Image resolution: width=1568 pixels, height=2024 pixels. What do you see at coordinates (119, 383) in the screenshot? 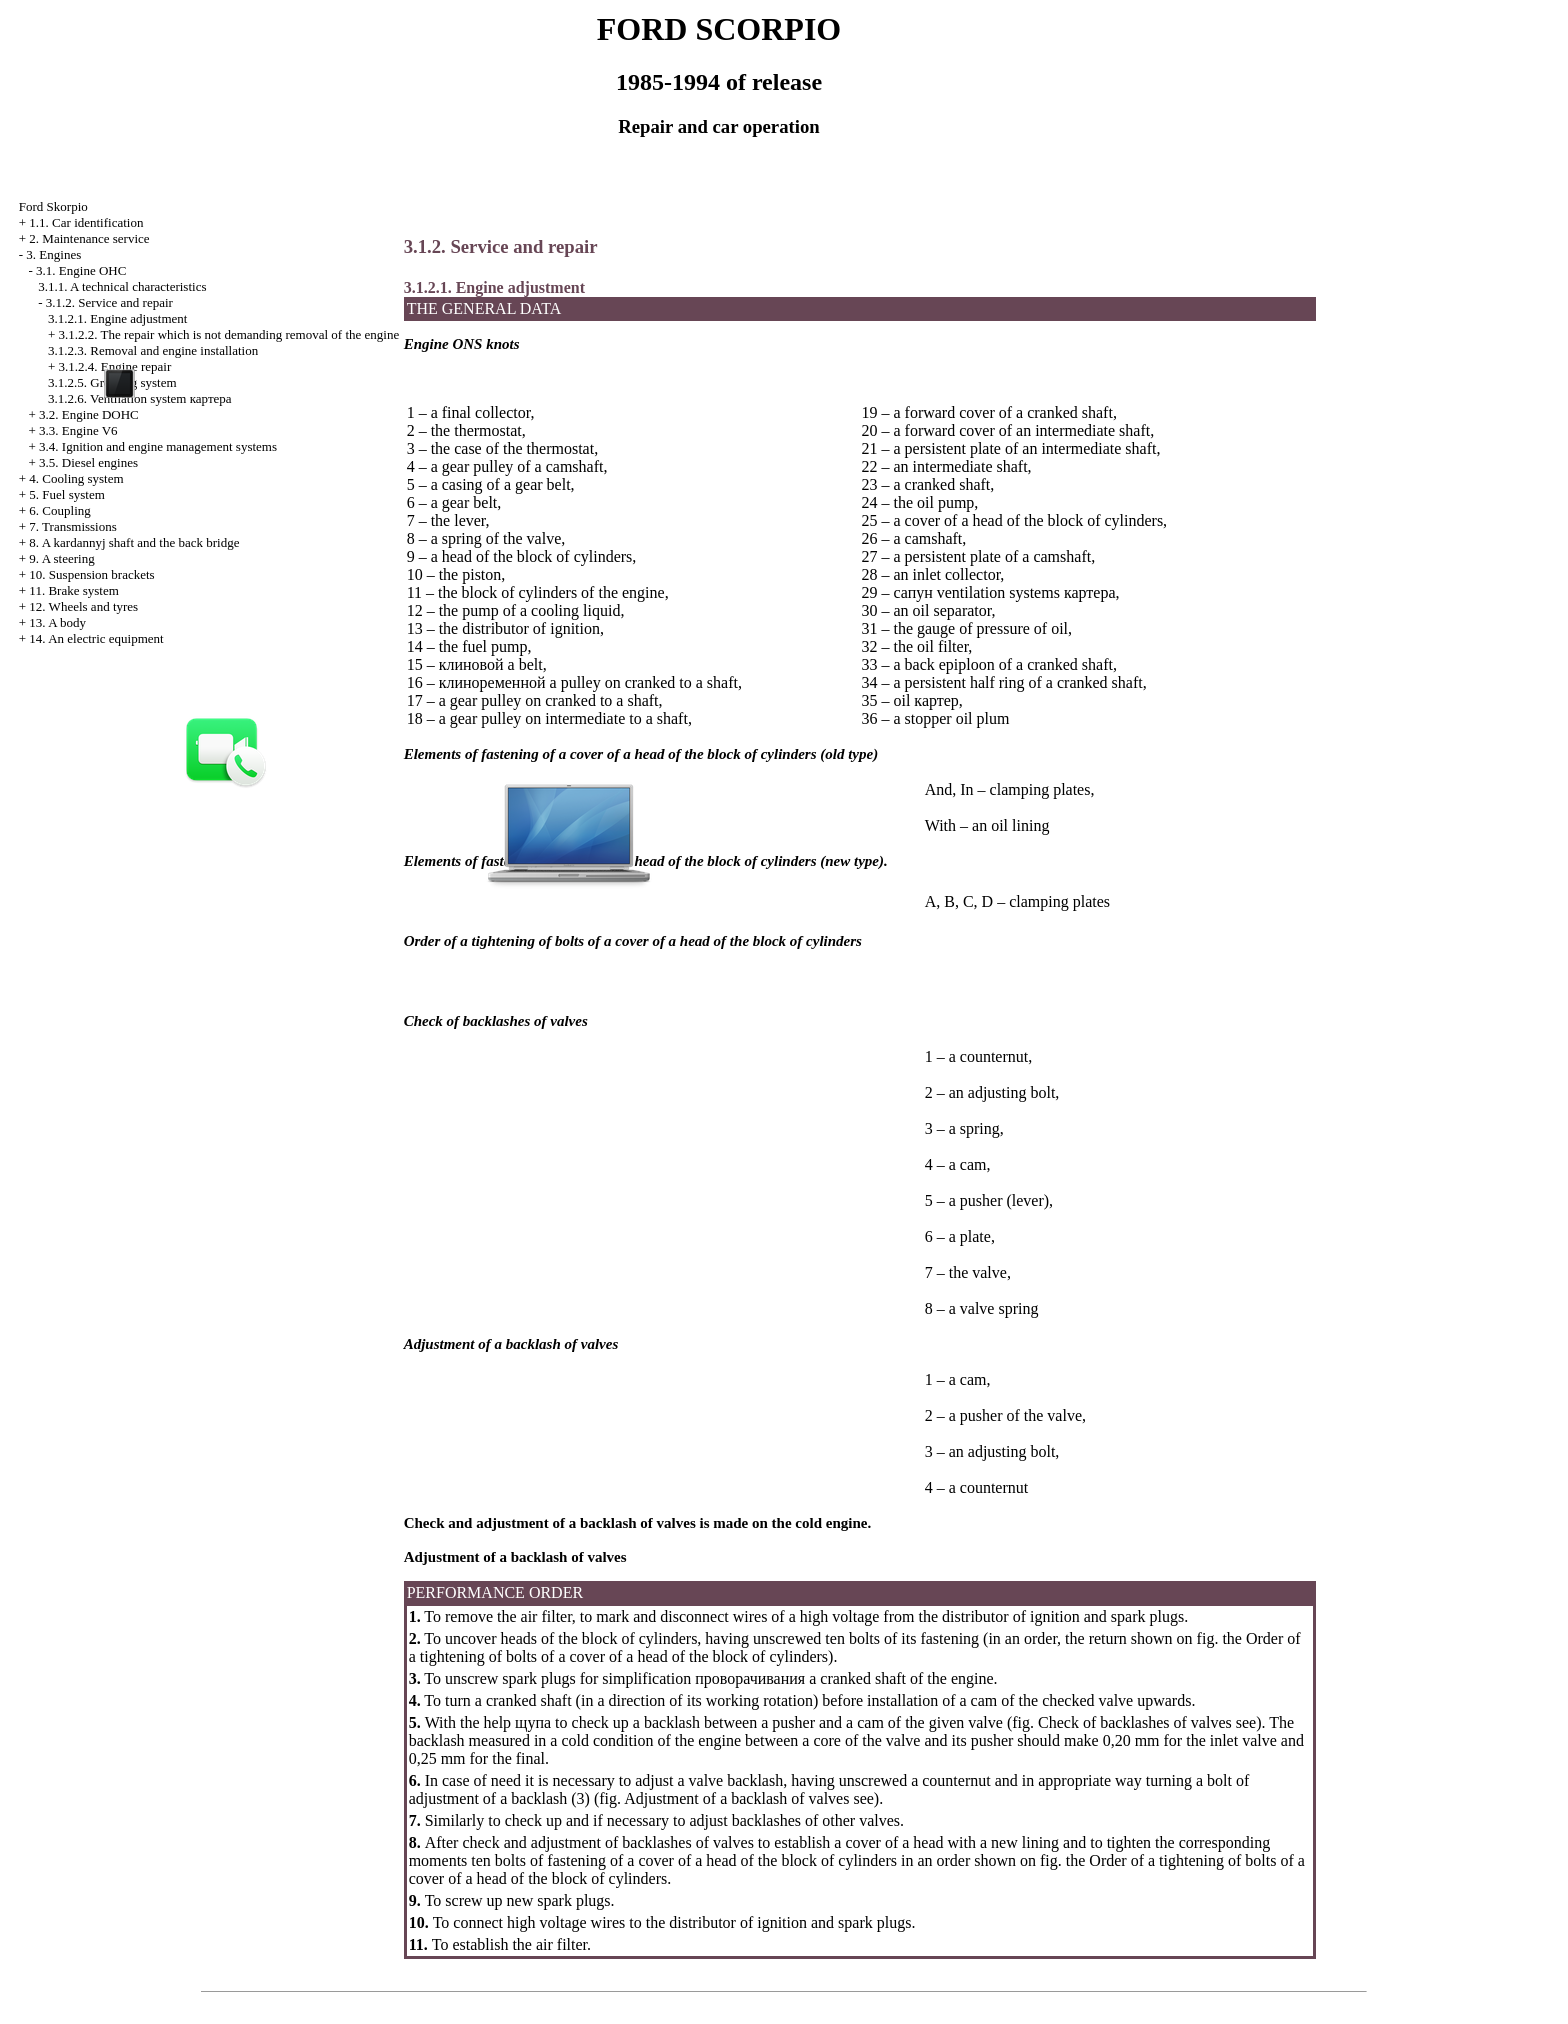
I see `iPod nano device in silver` at bounding box center [119, 383].